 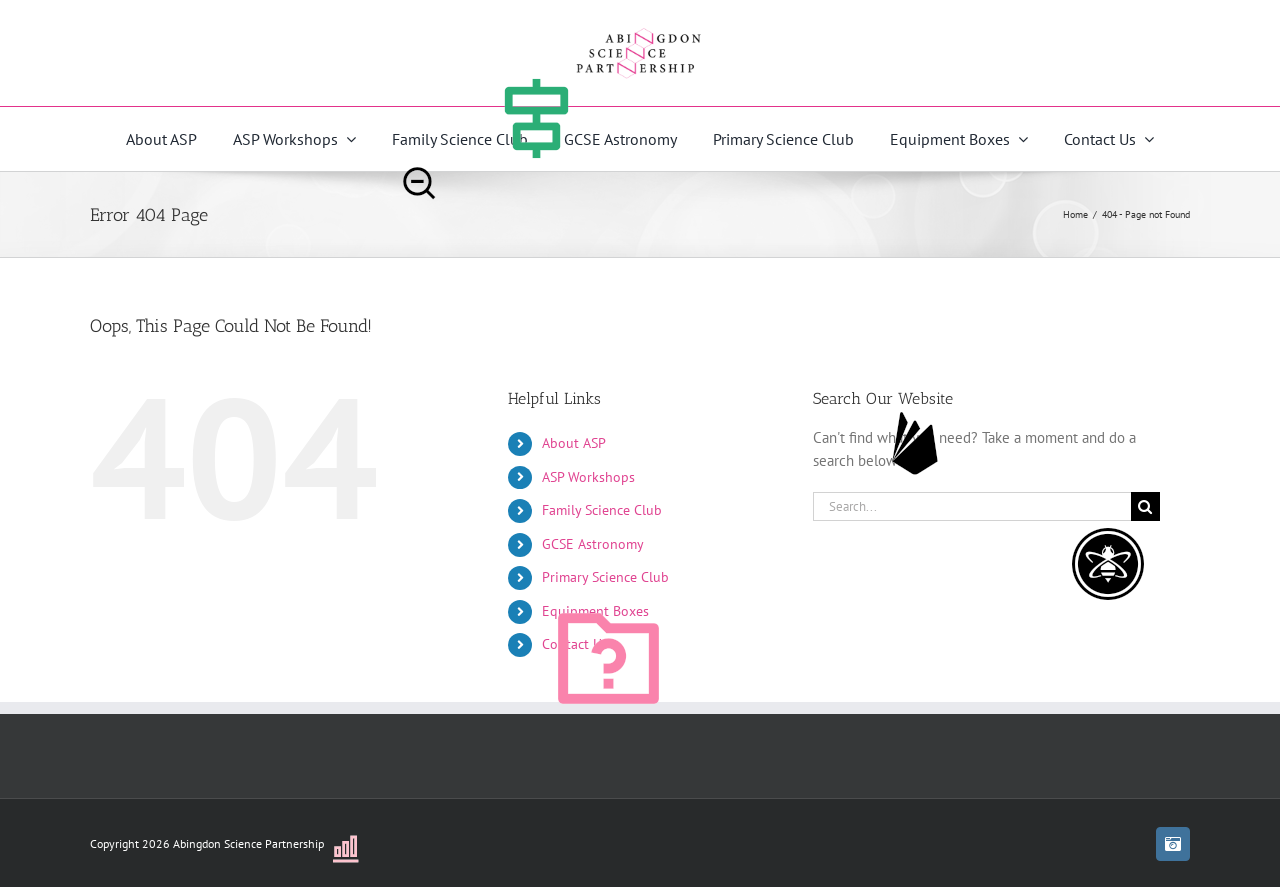 I want to click on align selected items to horizontal center, so click(x=536, y=118).